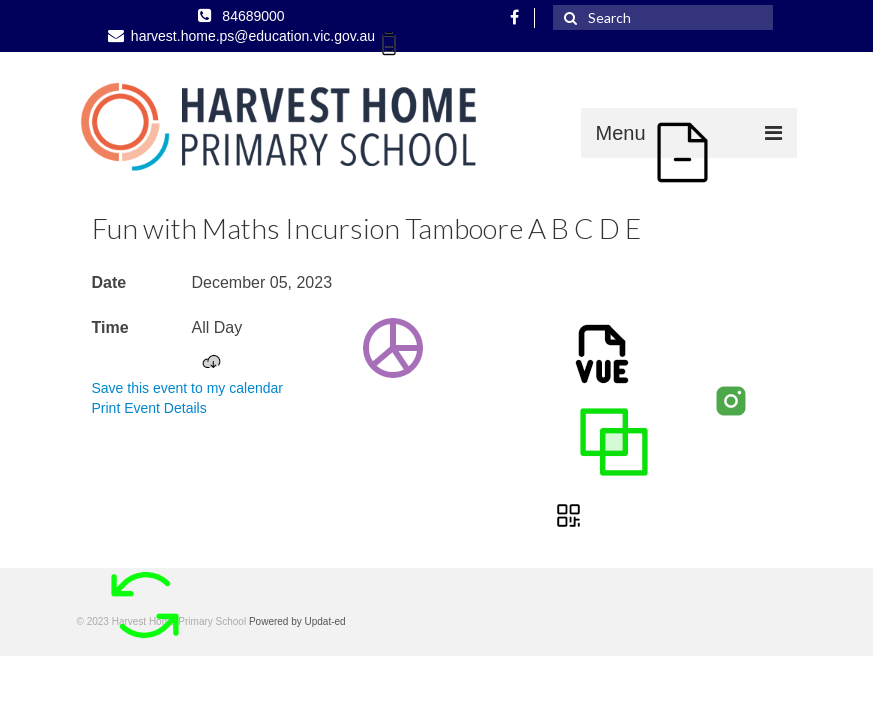 This screenshot has height=720, width=873. I want to click on view pie chart analytics, so click(393, 348).